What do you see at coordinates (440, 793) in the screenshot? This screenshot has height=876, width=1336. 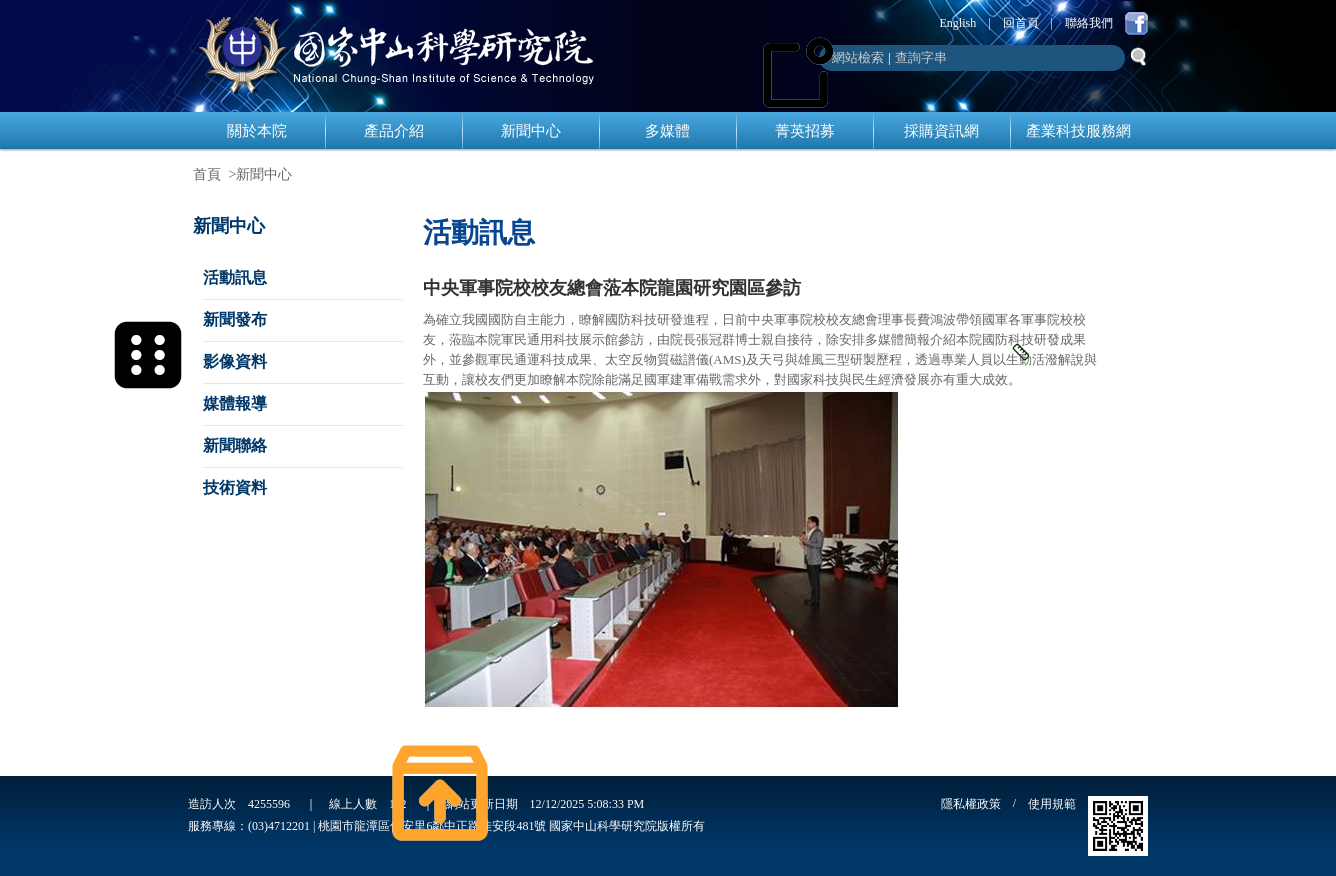 I see `upload or export a package` at bounding box center [440, 793].